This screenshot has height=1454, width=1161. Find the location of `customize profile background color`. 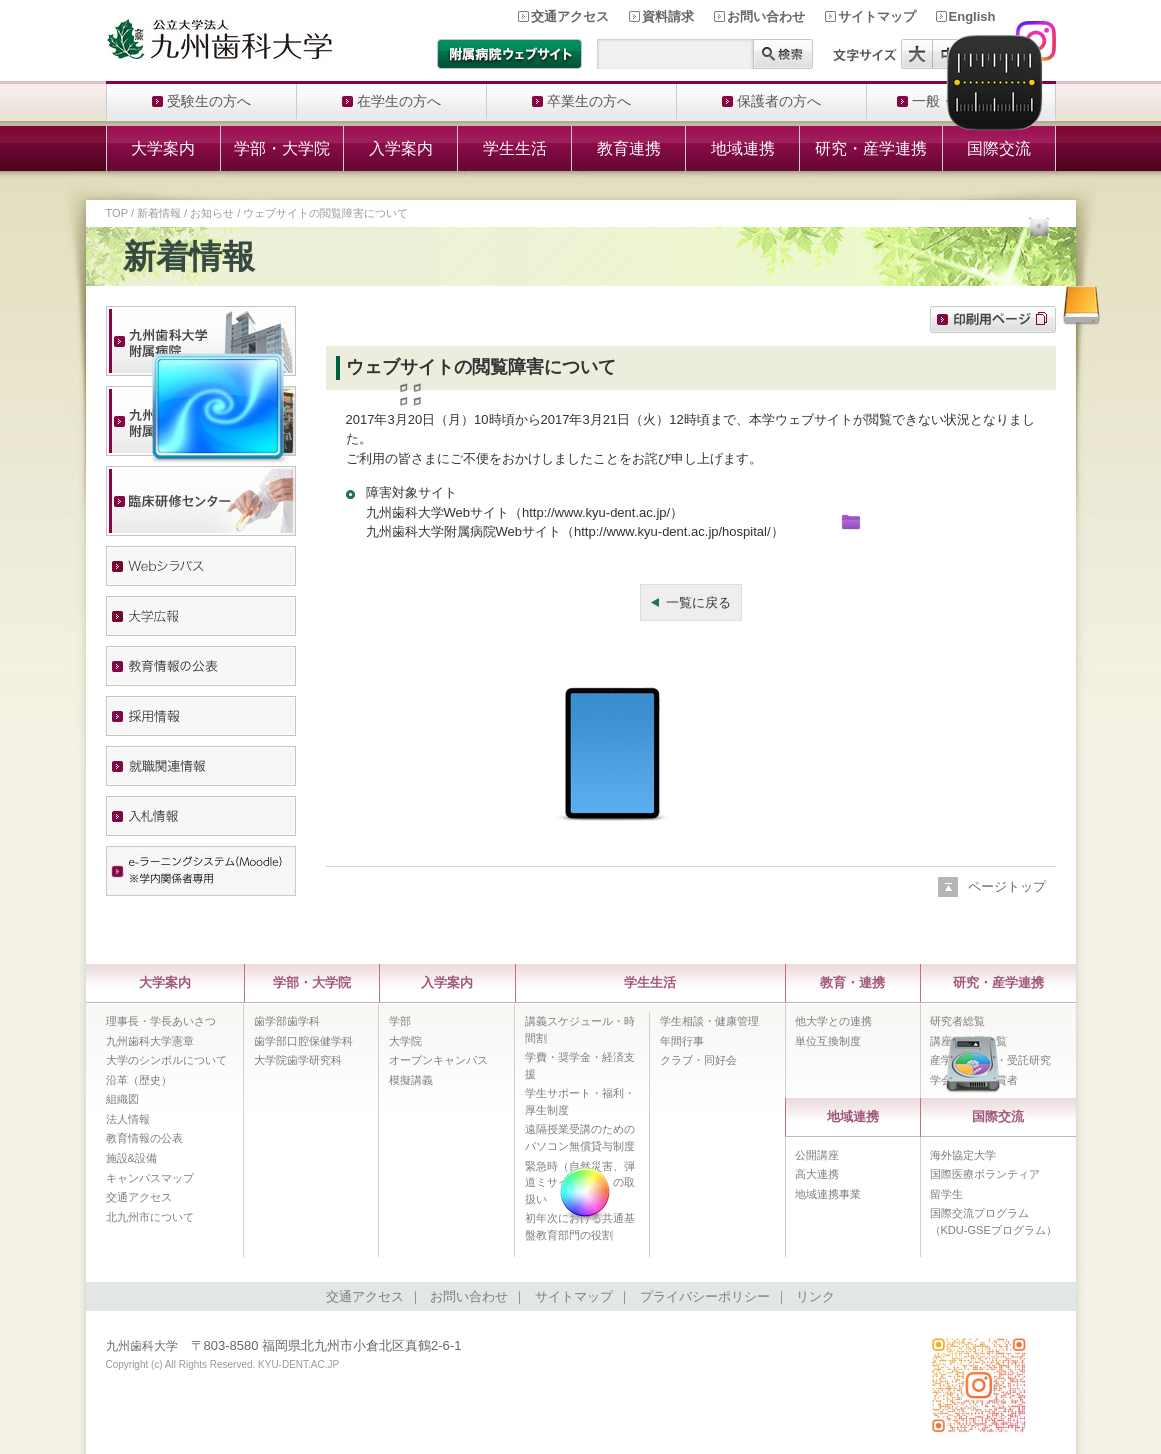

customize profile background color is located at coordinates (585, 1192).